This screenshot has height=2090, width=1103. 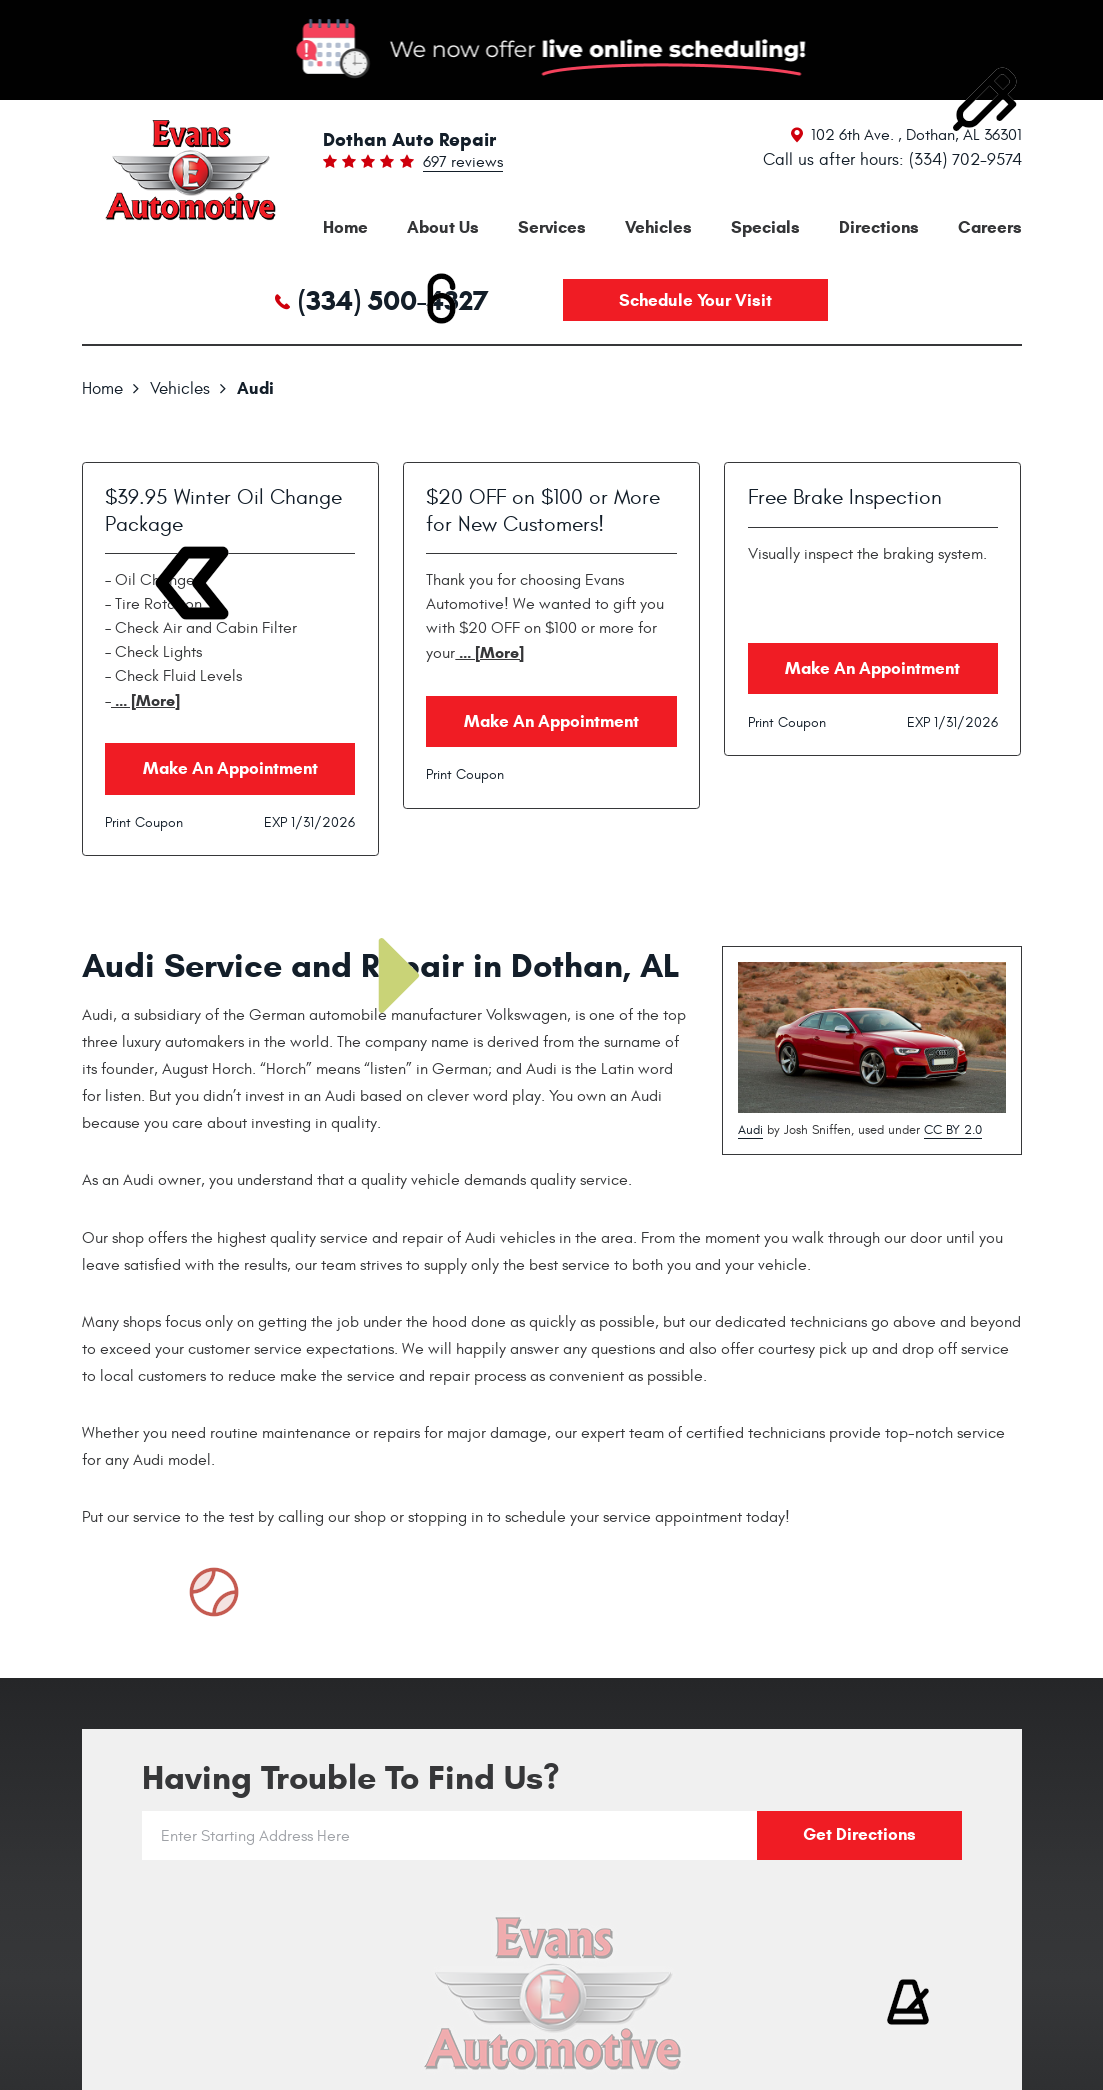 What do you see at coordinates (399, 975) in the screenshot?
I see `play media or start playback` at bounding box center [399, 975].